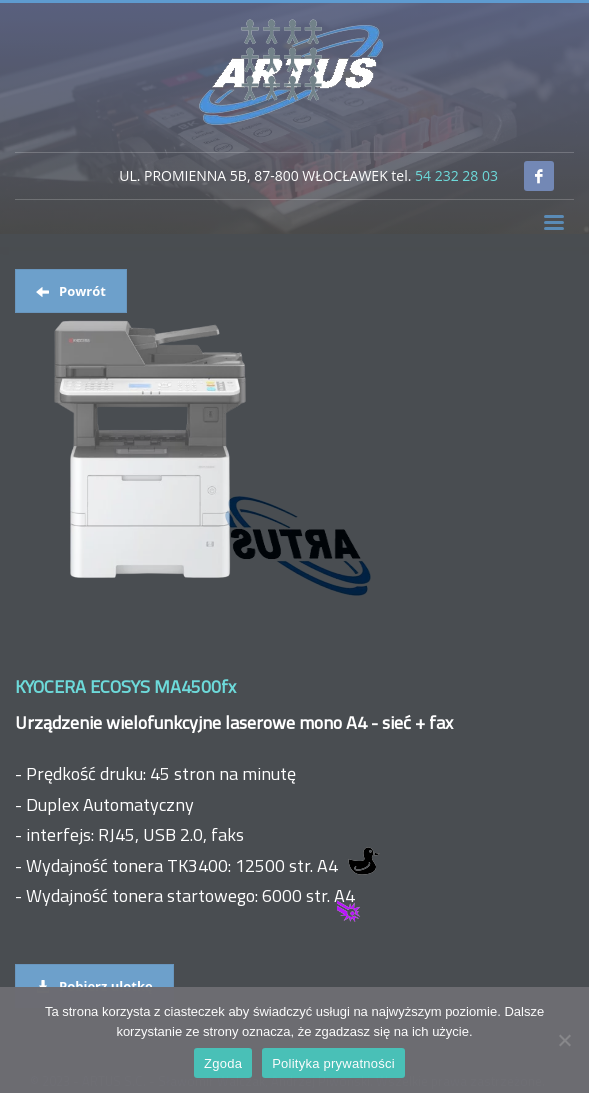  What do you see at coordinates (348, 910) in the screenshot?
I see `indicates precision aiming or targeting mode` at bounding box center [348, 910].